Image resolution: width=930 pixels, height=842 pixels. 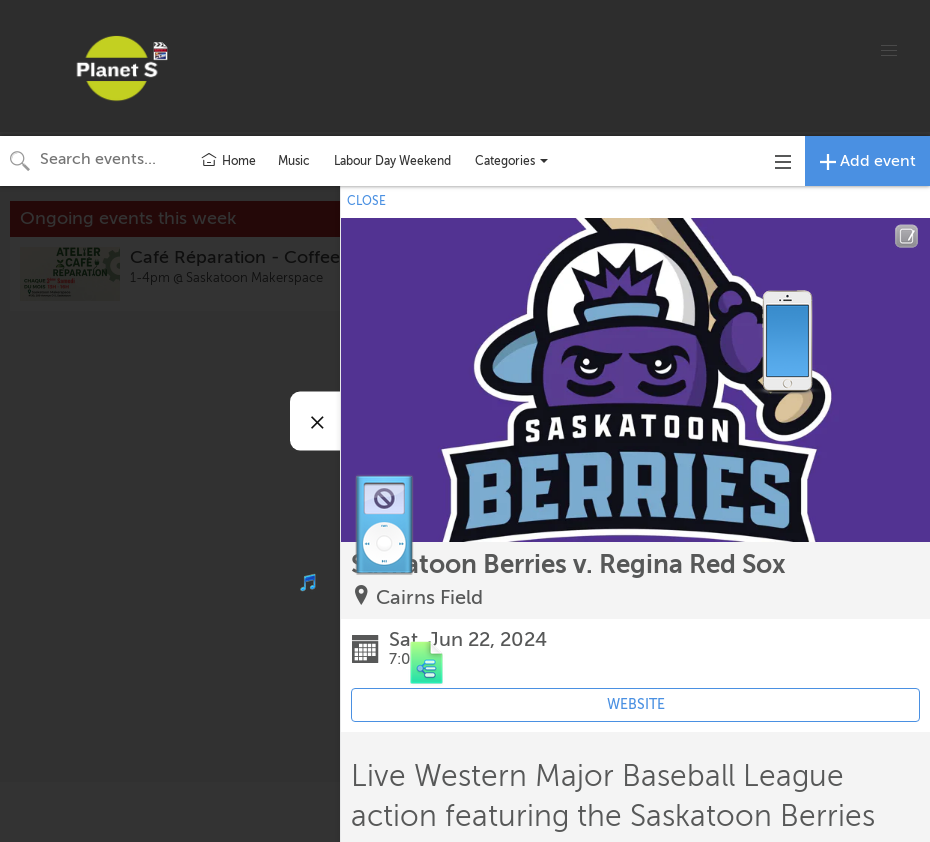 What do you see at coordinates (383, 524) in the screenshot?
I see `indicates iPod device is unavailable or disconnected` at bounding box center [383, 524].